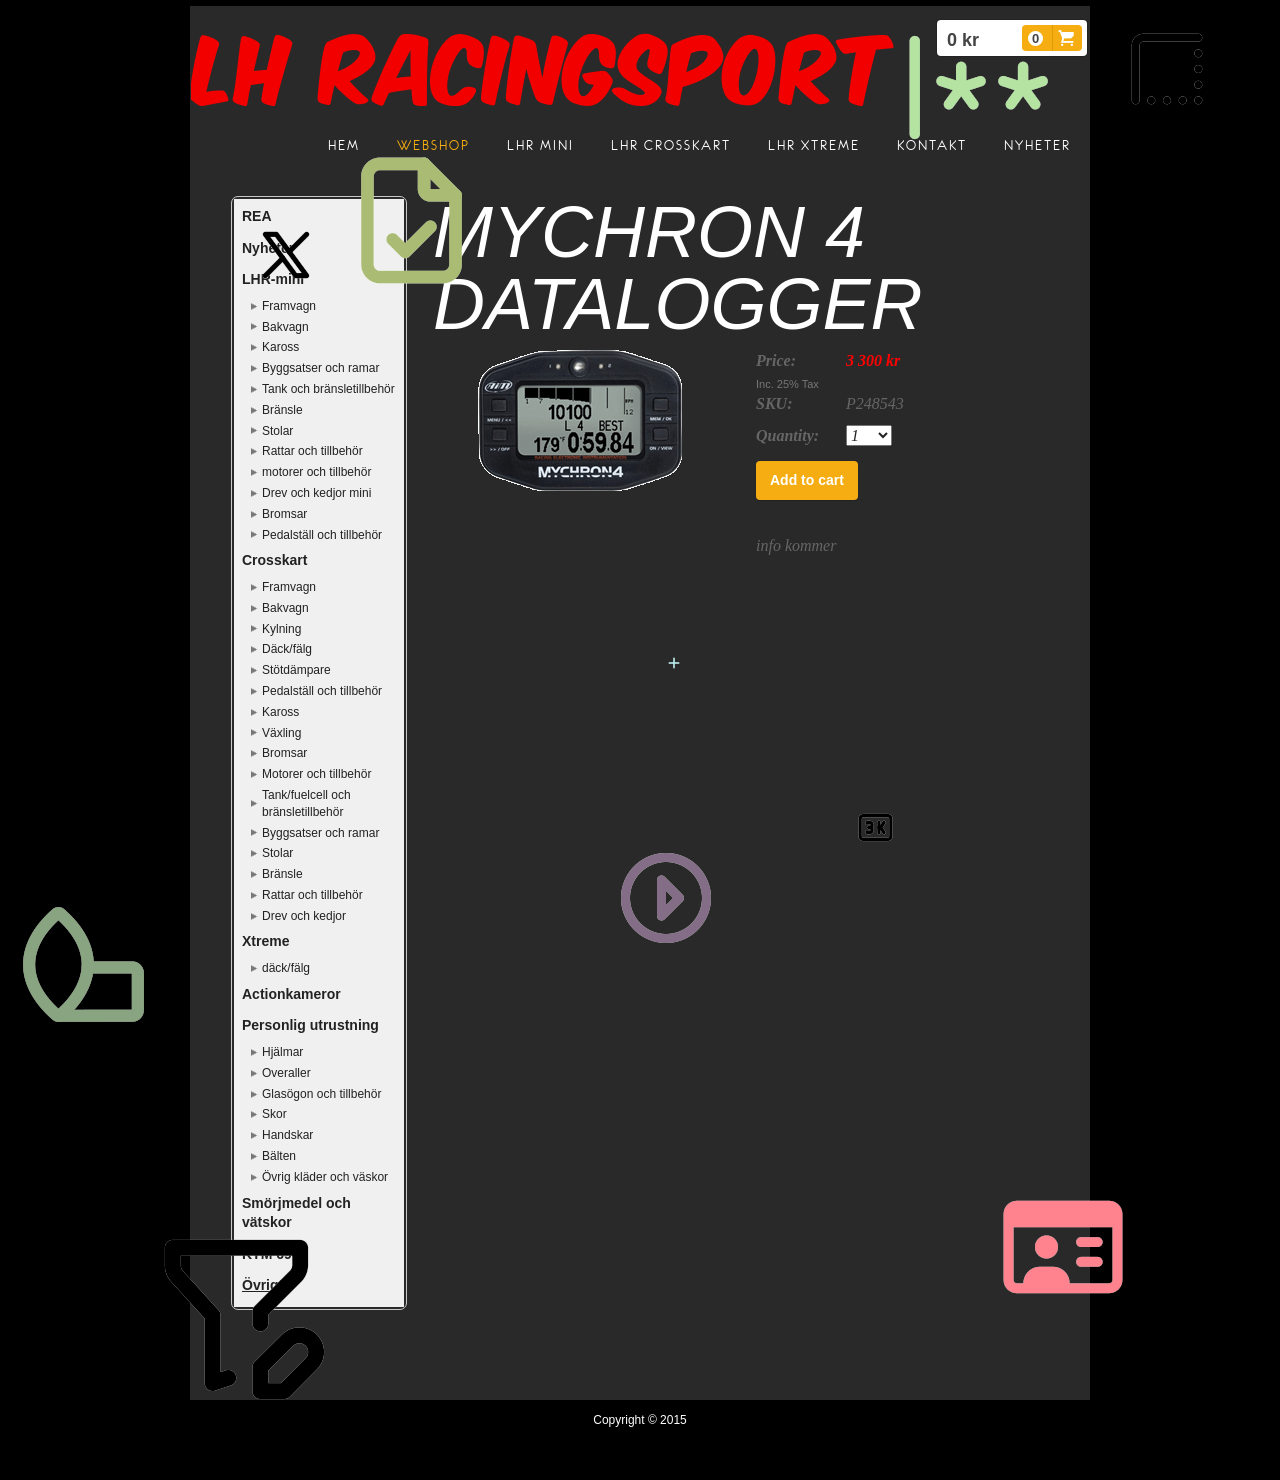 The width and height of the screenshot is (1280, 1480). Describe the element at coordinates (236, 1311) in the screenshot. I see `edit filter settings` at that location.